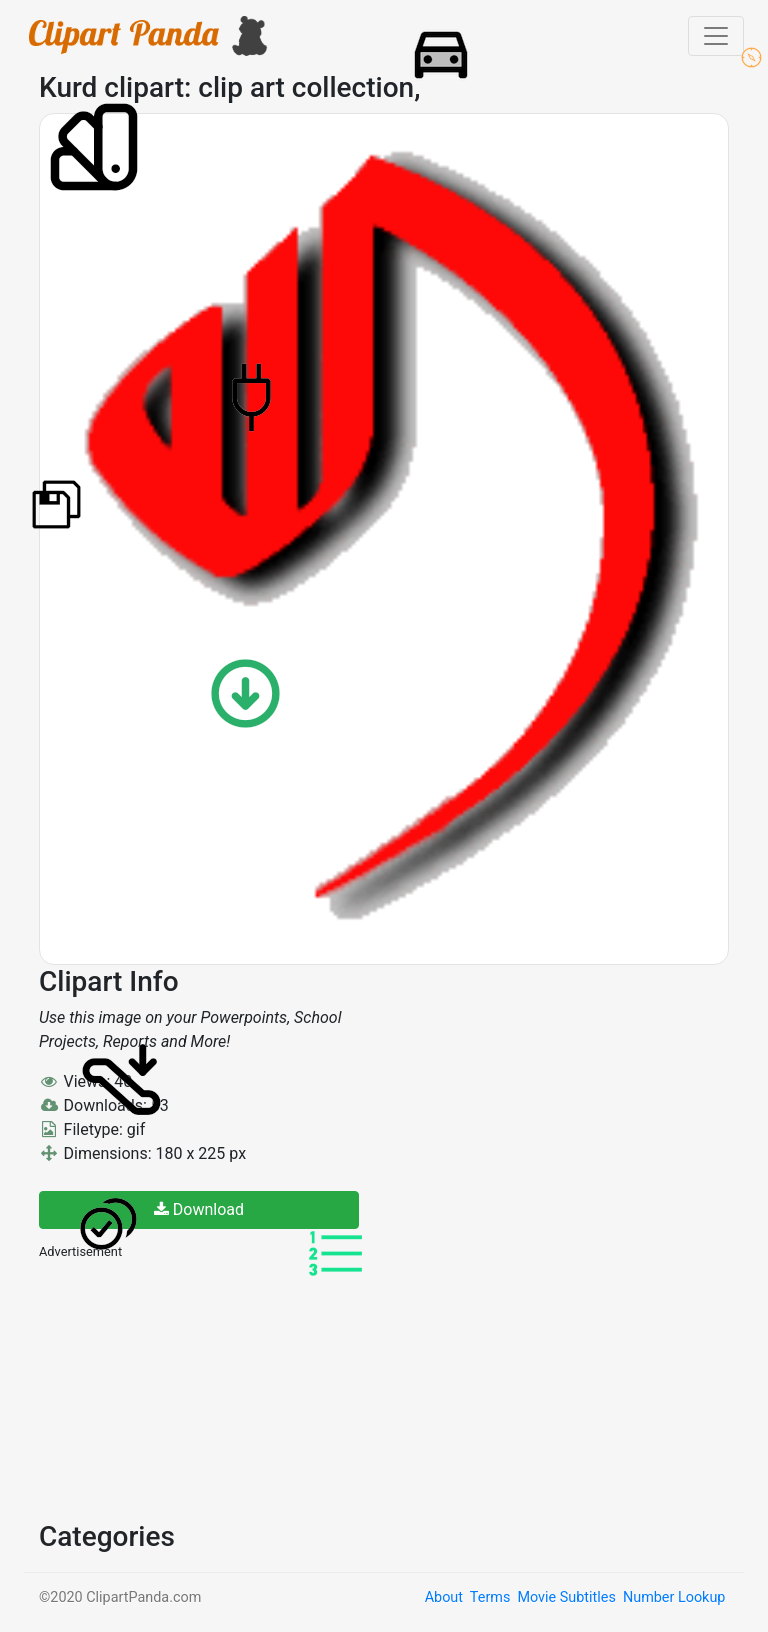 This screenshot has height=1632, width=768. Describe the element at coordinates (251, 397) in the screenshot. I see `connect to a power source or external device` at that location.